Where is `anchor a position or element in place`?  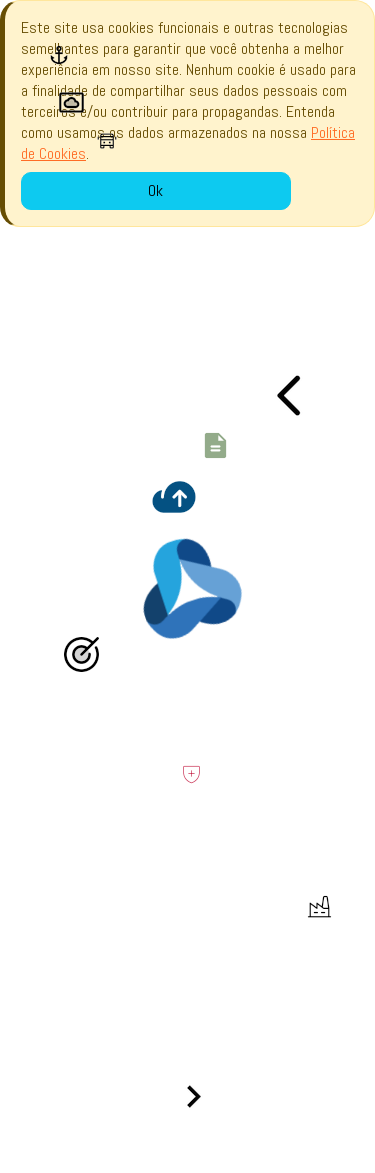 anchor a position or element in place is located at coordinates (59, 55).